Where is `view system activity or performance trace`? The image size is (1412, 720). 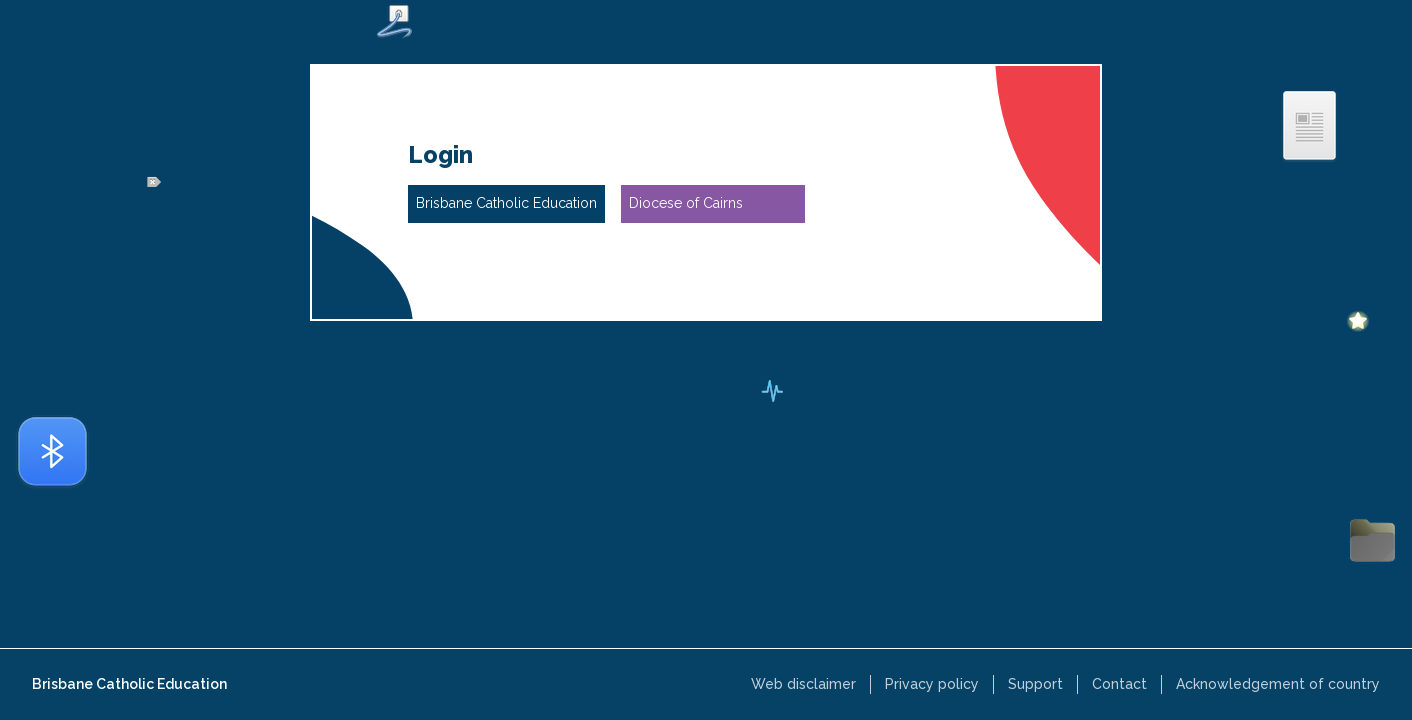
view system activity or performance trace is located at coordinates (772, 390).